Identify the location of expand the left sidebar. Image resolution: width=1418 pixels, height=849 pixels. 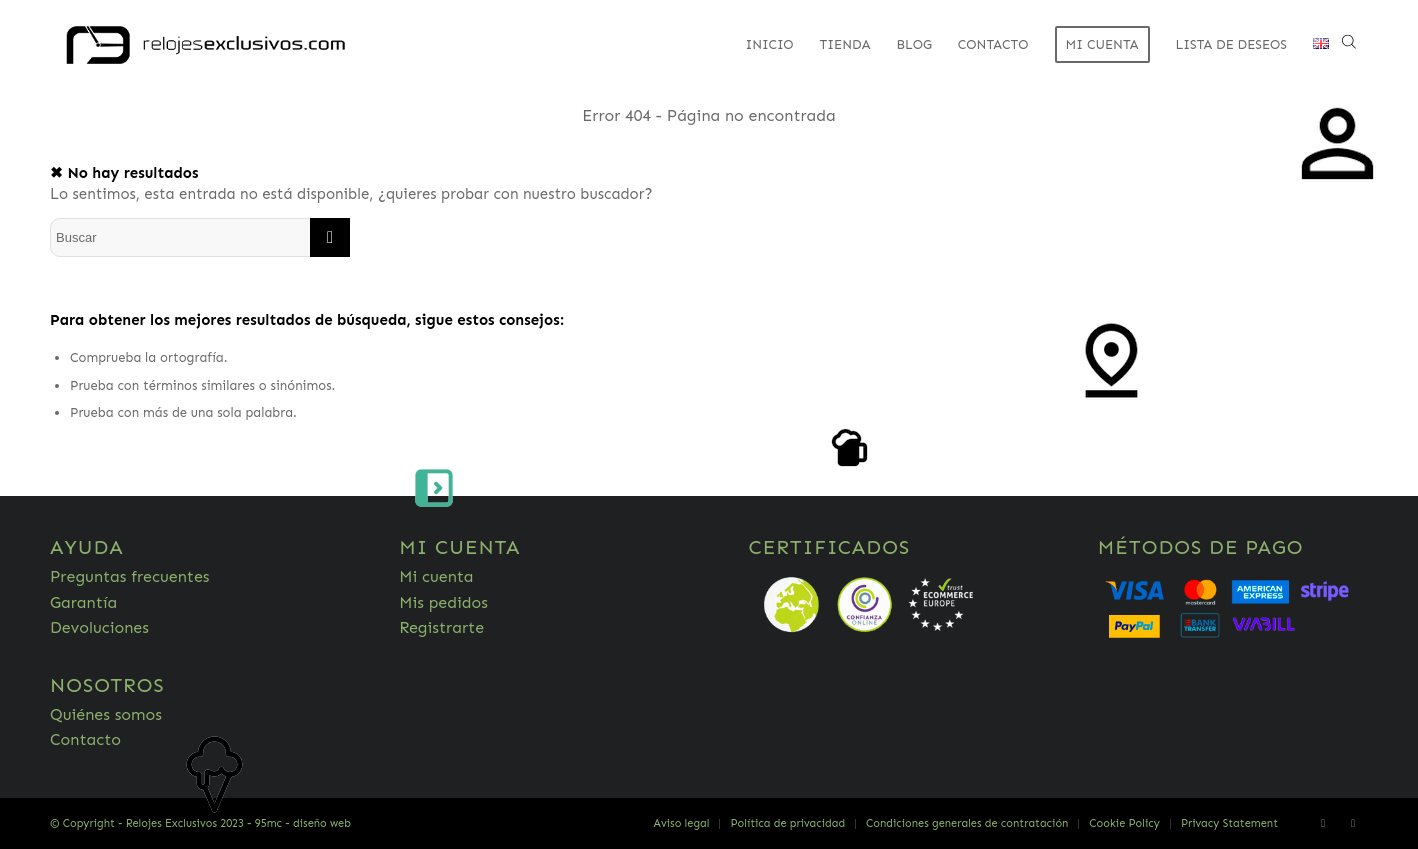
(434, 488).